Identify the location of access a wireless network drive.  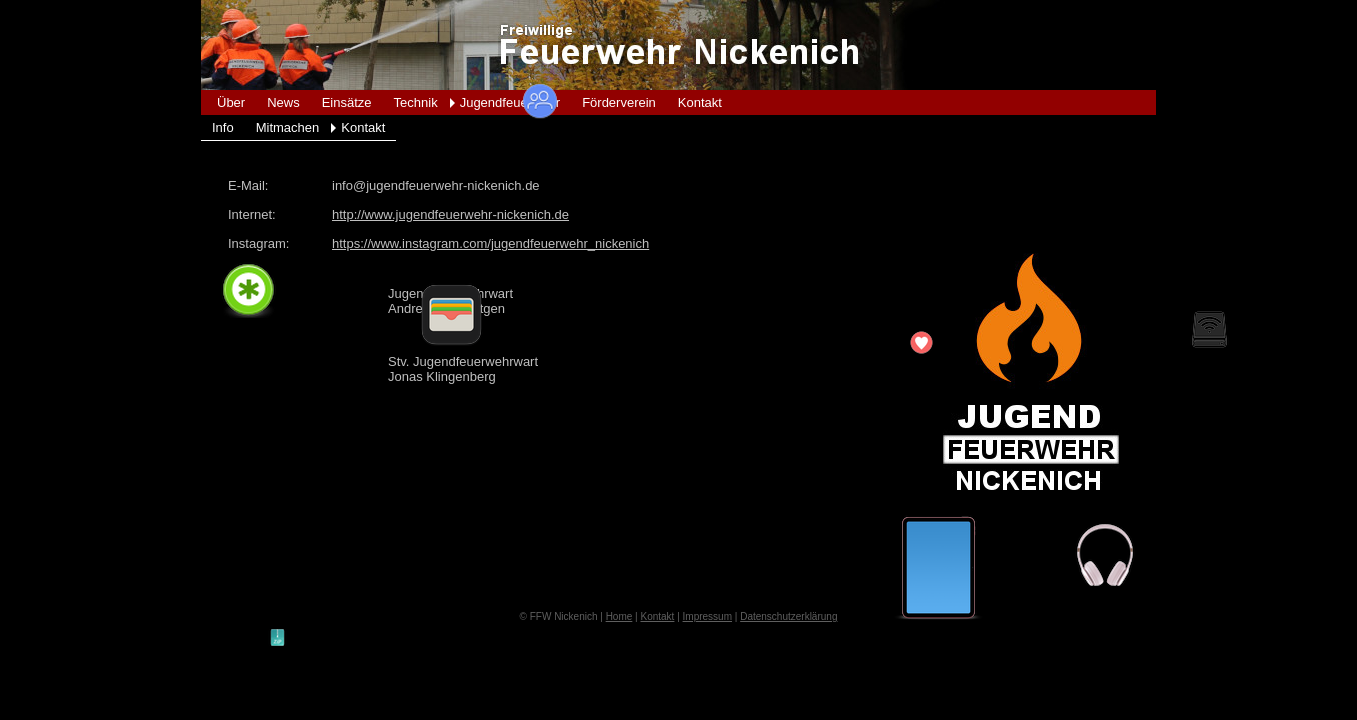
(1209, 329).